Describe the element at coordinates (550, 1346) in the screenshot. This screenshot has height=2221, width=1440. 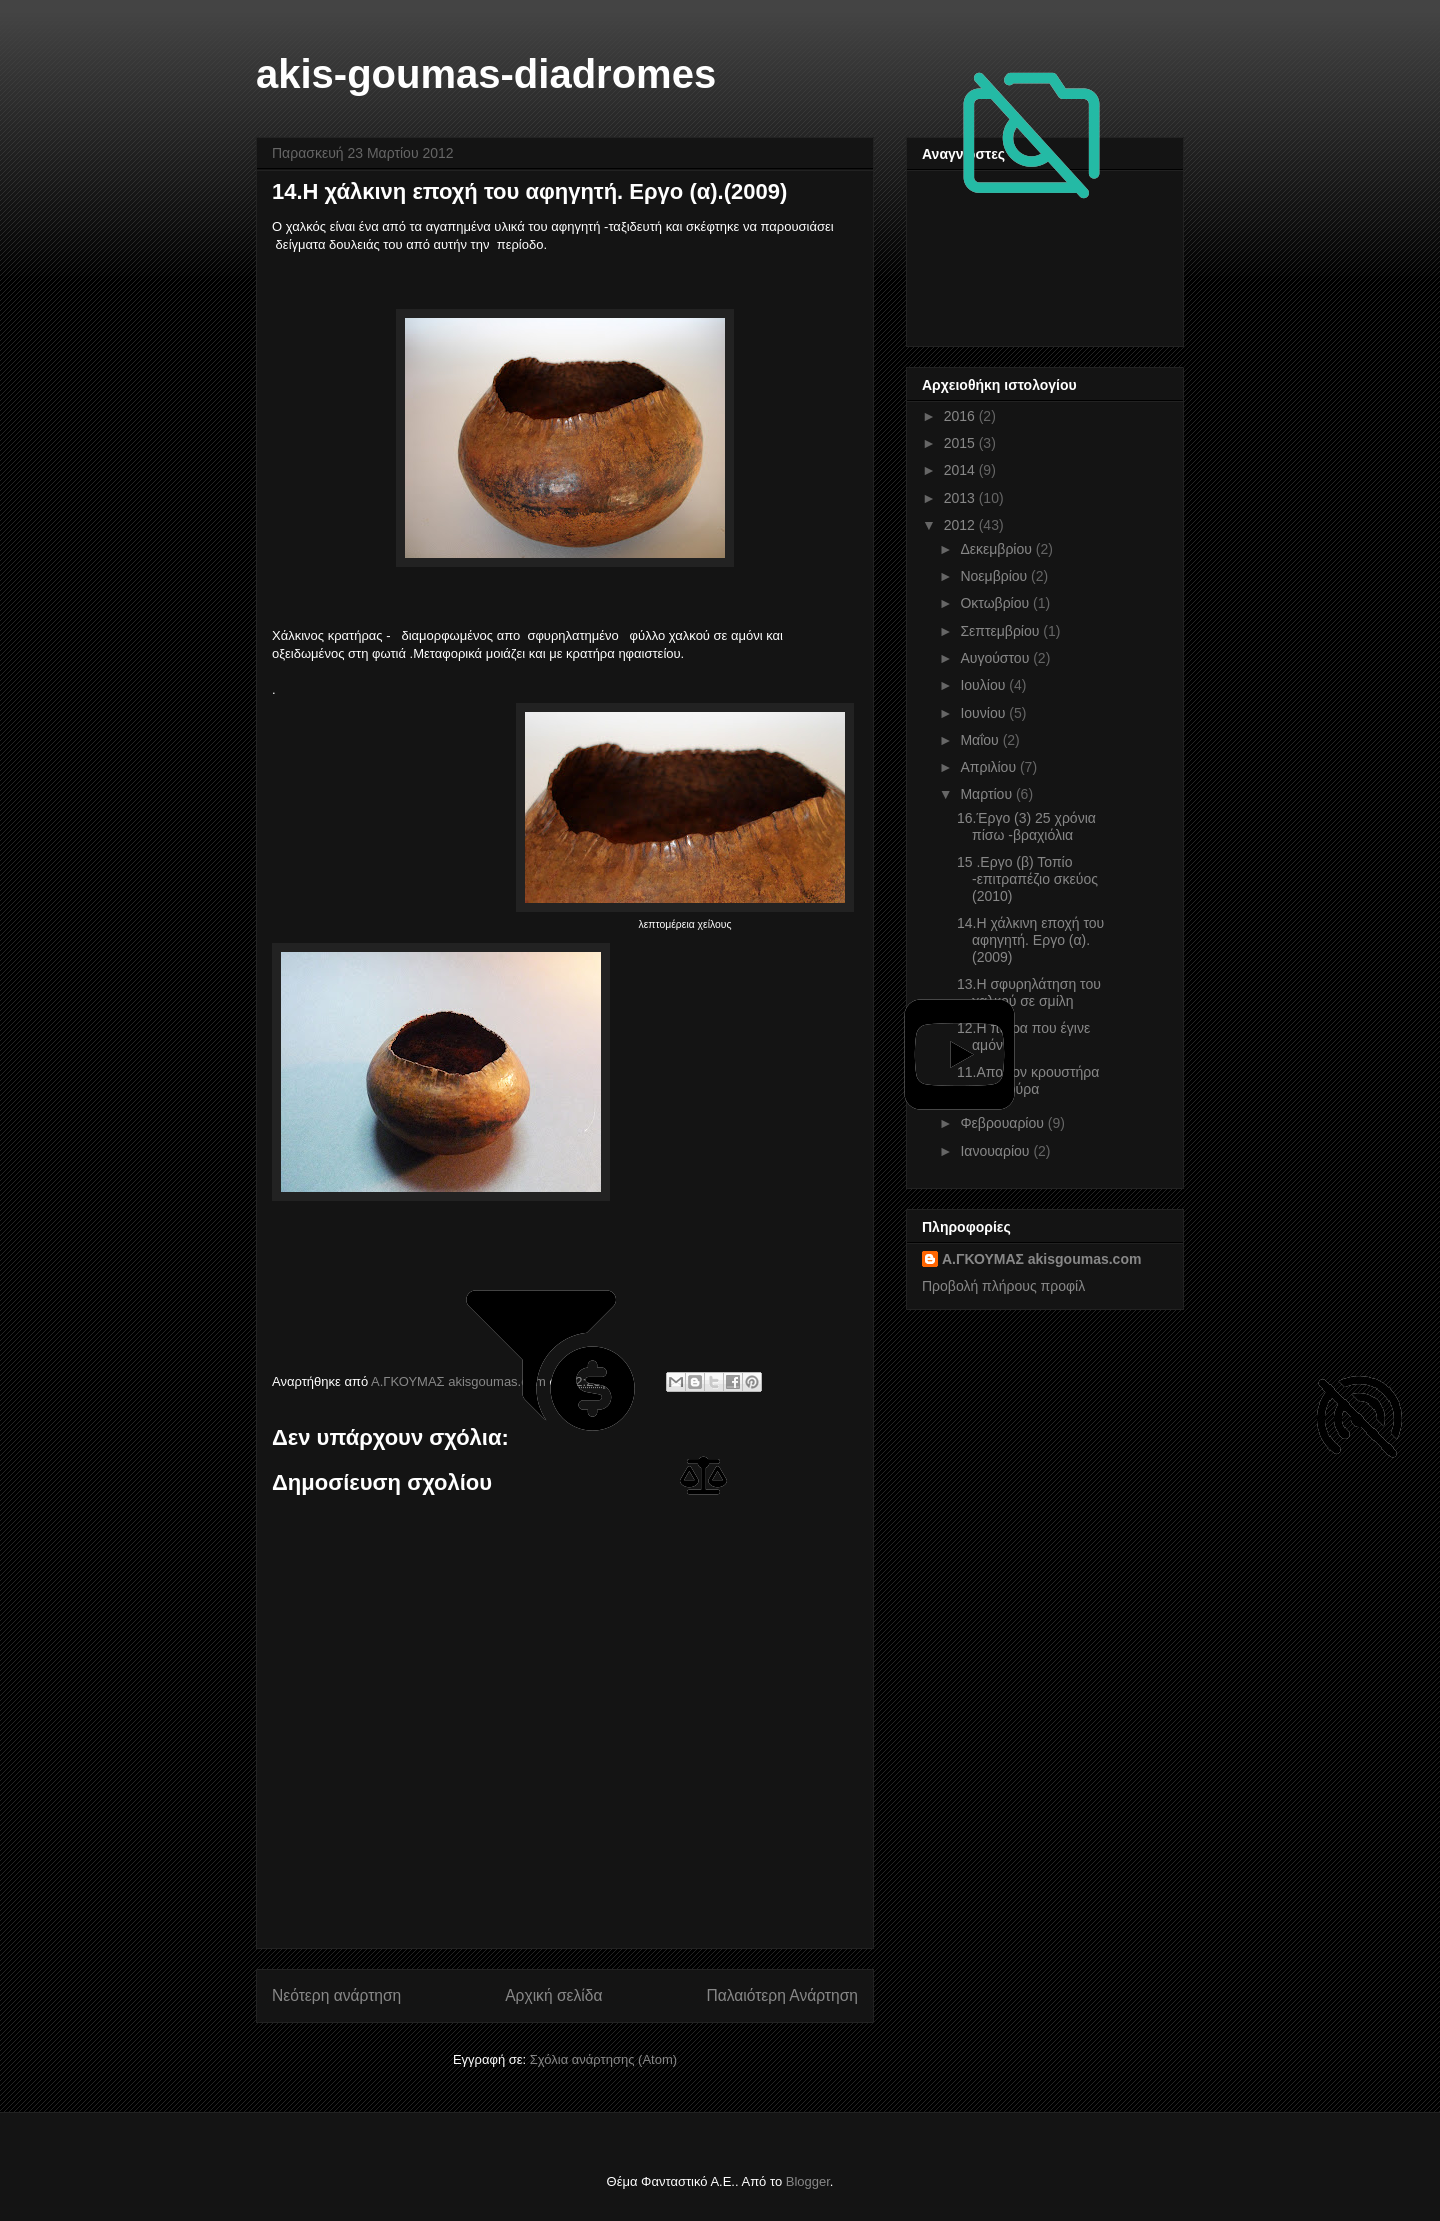
I see `filter sales or revenue data` at that location.